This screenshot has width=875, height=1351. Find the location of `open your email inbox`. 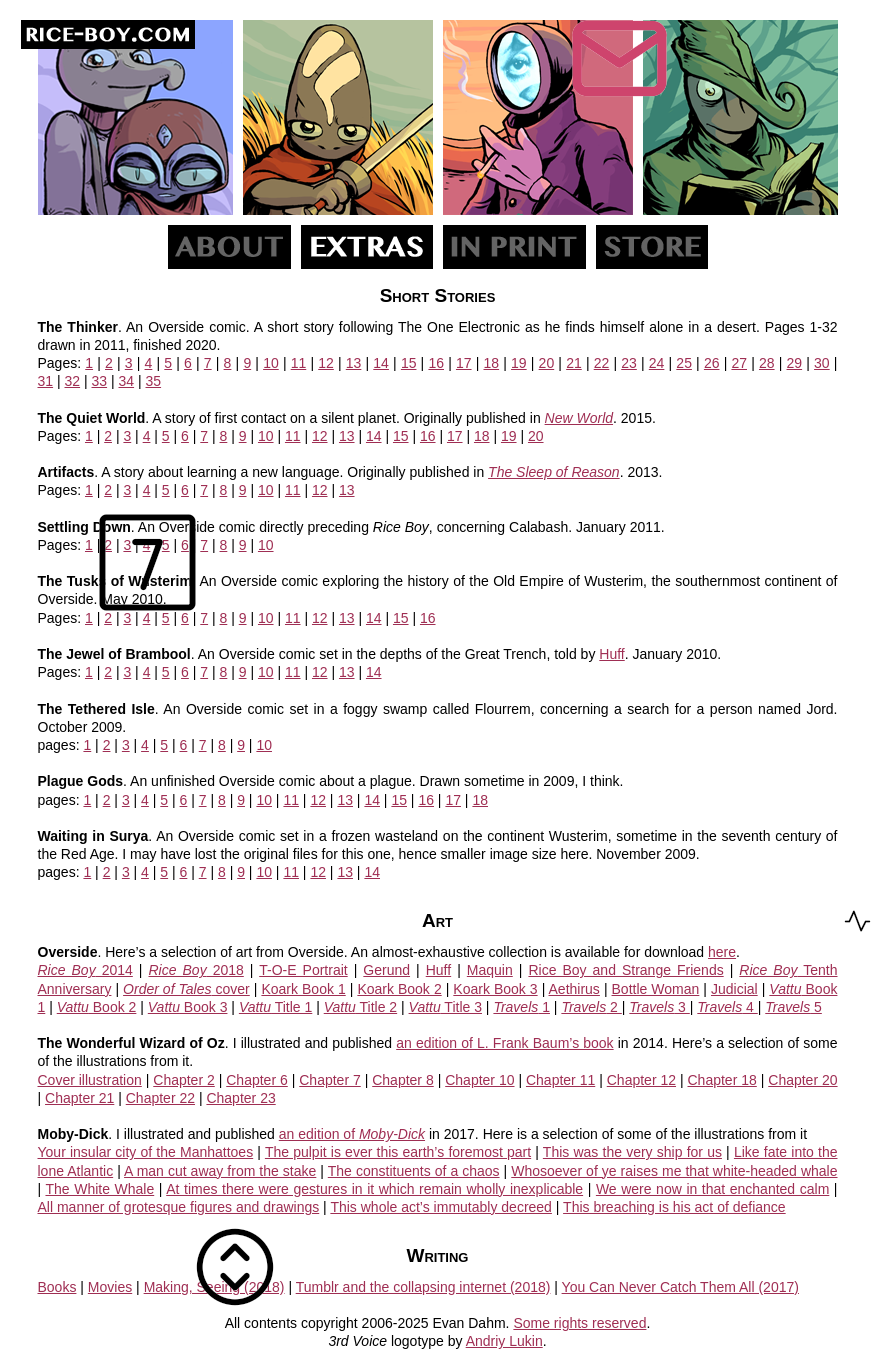

open your email inbox is located at coordinates (619, 58).